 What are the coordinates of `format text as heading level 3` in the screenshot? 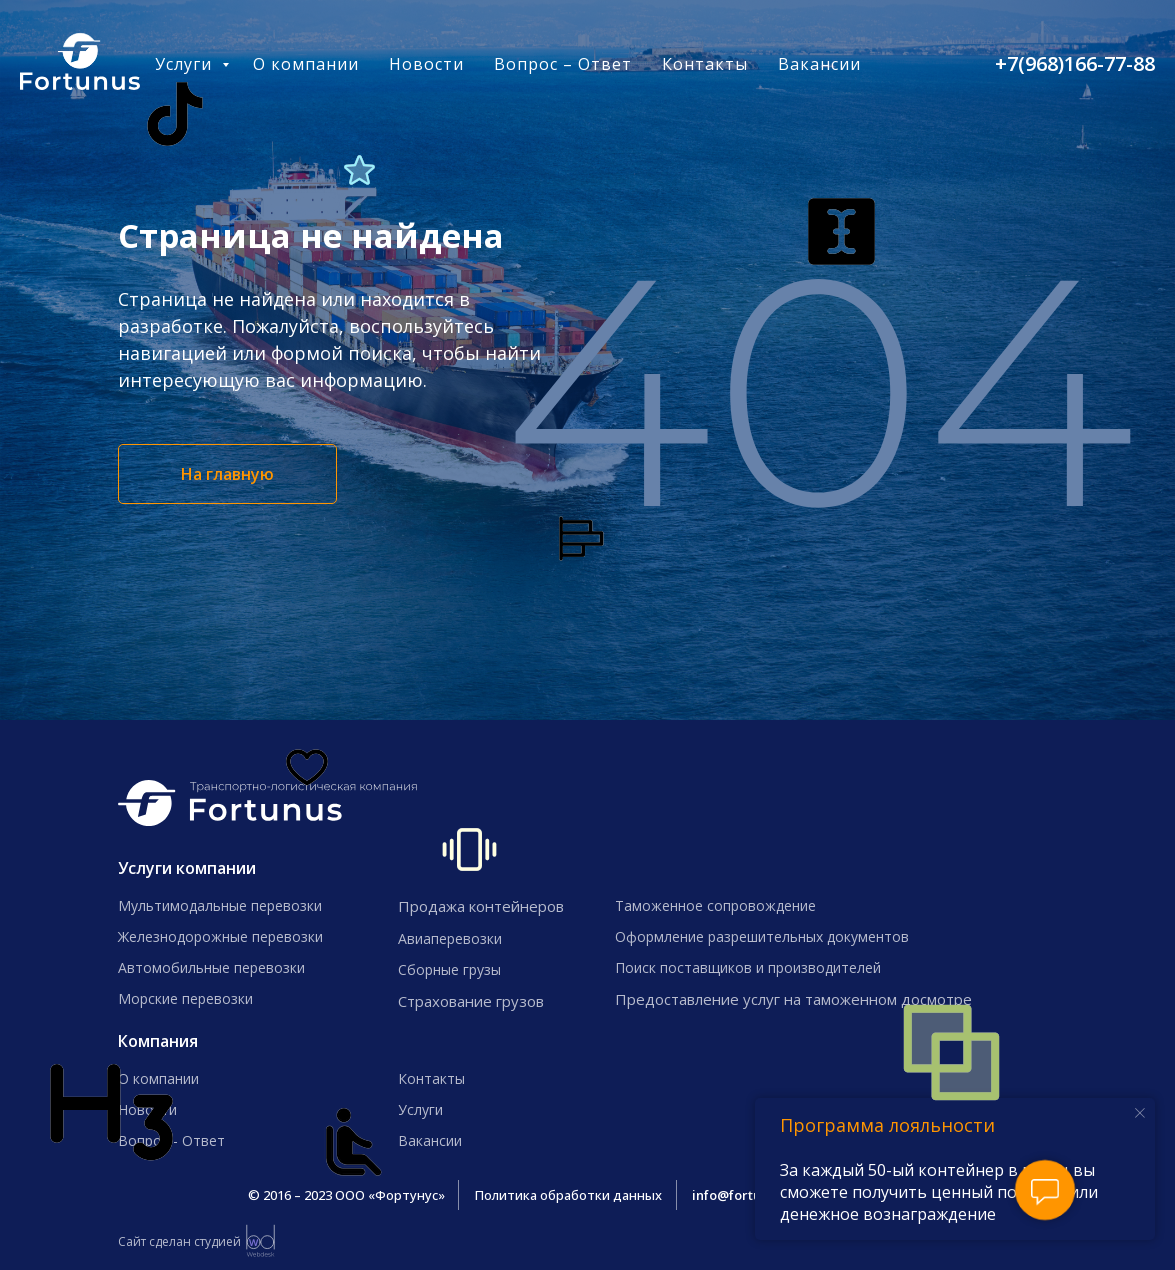 It's located at (105, 1110).